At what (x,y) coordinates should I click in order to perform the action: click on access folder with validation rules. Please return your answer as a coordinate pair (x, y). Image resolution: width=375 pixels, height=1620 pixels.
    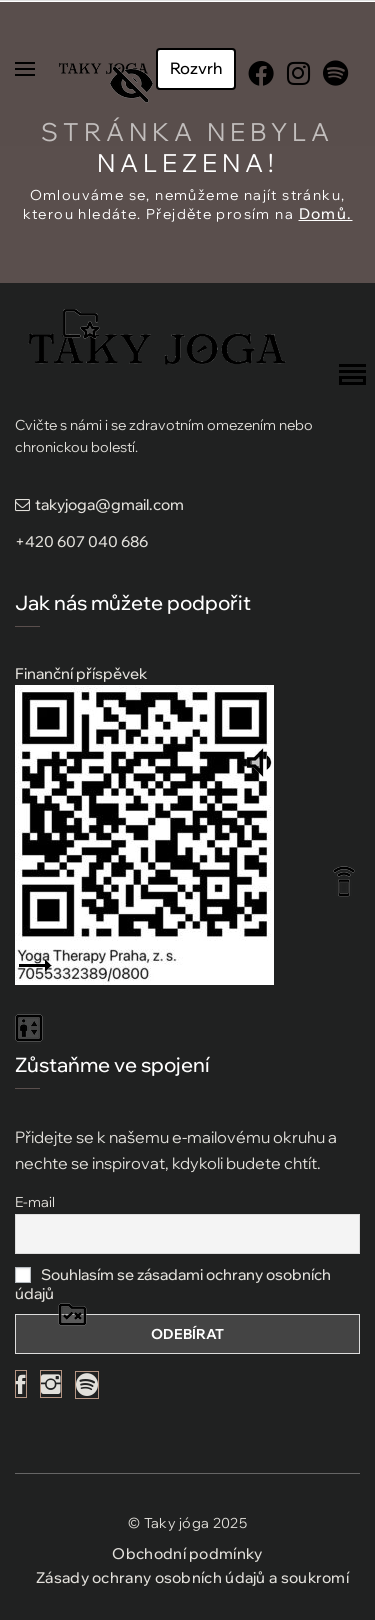
    Looking at the image, I should click on (72, 1314).